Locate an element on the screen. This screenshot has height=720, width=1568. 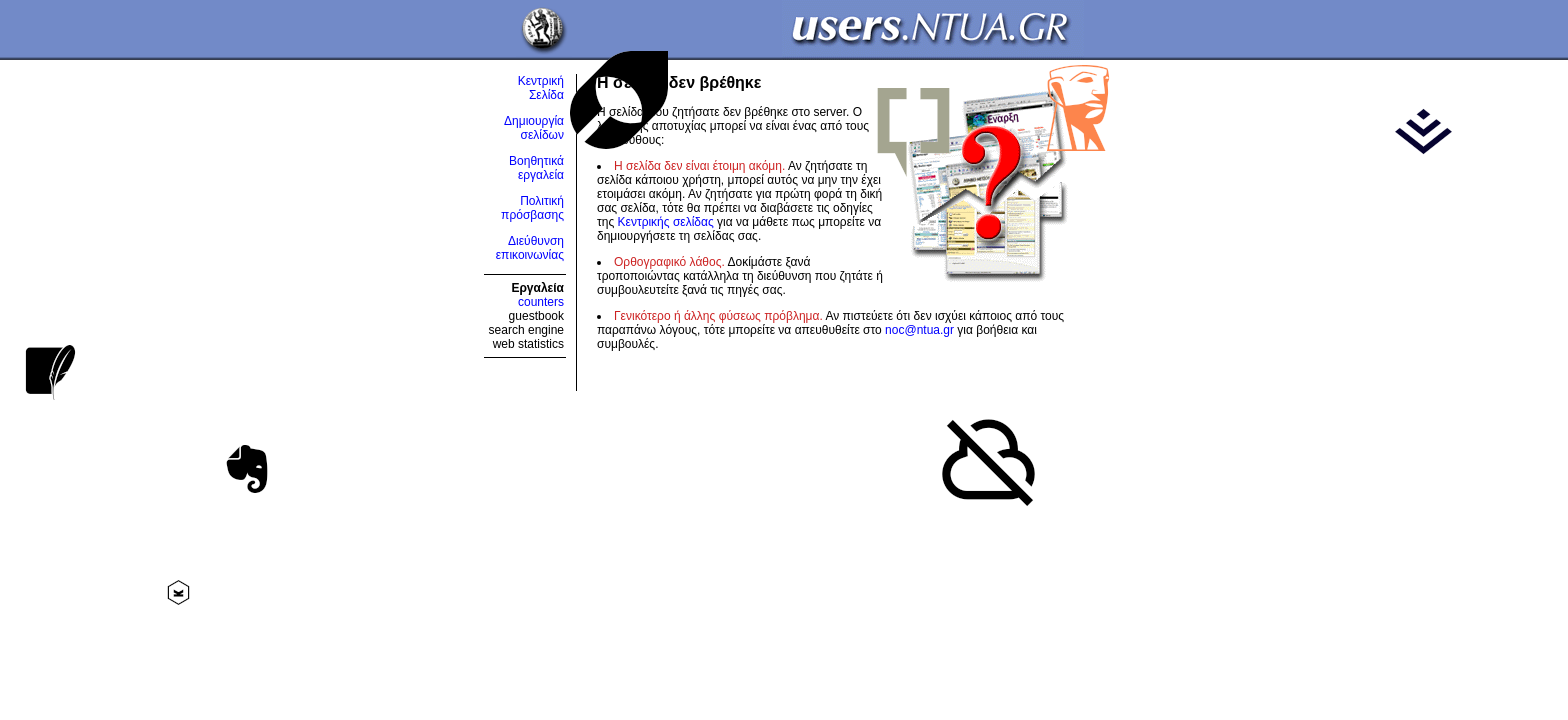
kingston technology company logo is located at coordinates (1078, 108).